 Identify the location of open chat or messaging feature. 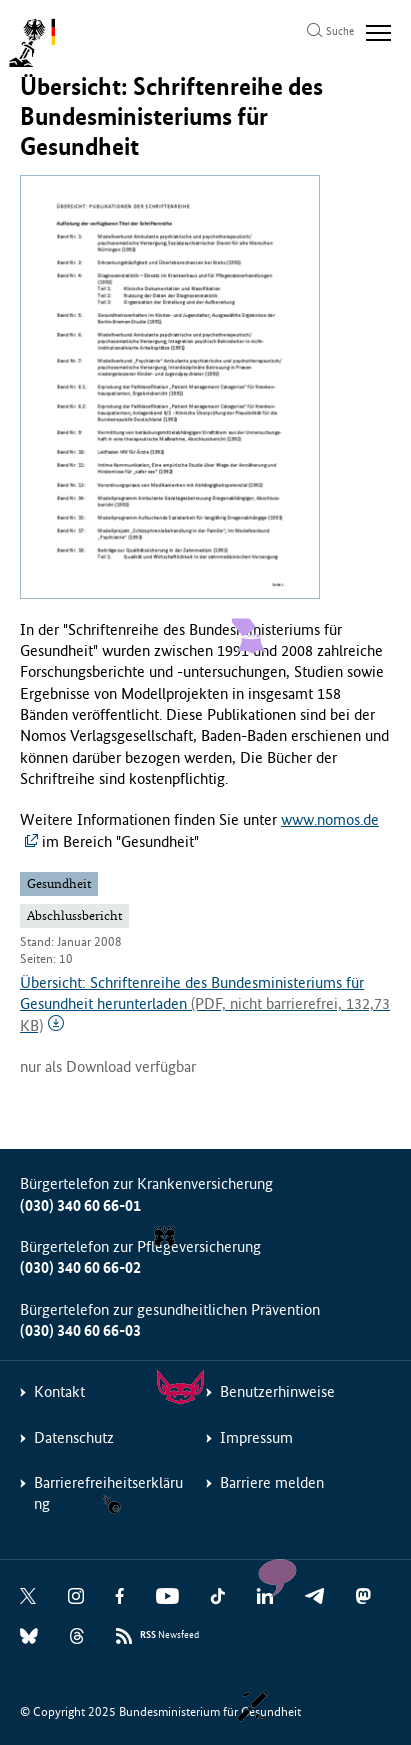
(277, 1578).